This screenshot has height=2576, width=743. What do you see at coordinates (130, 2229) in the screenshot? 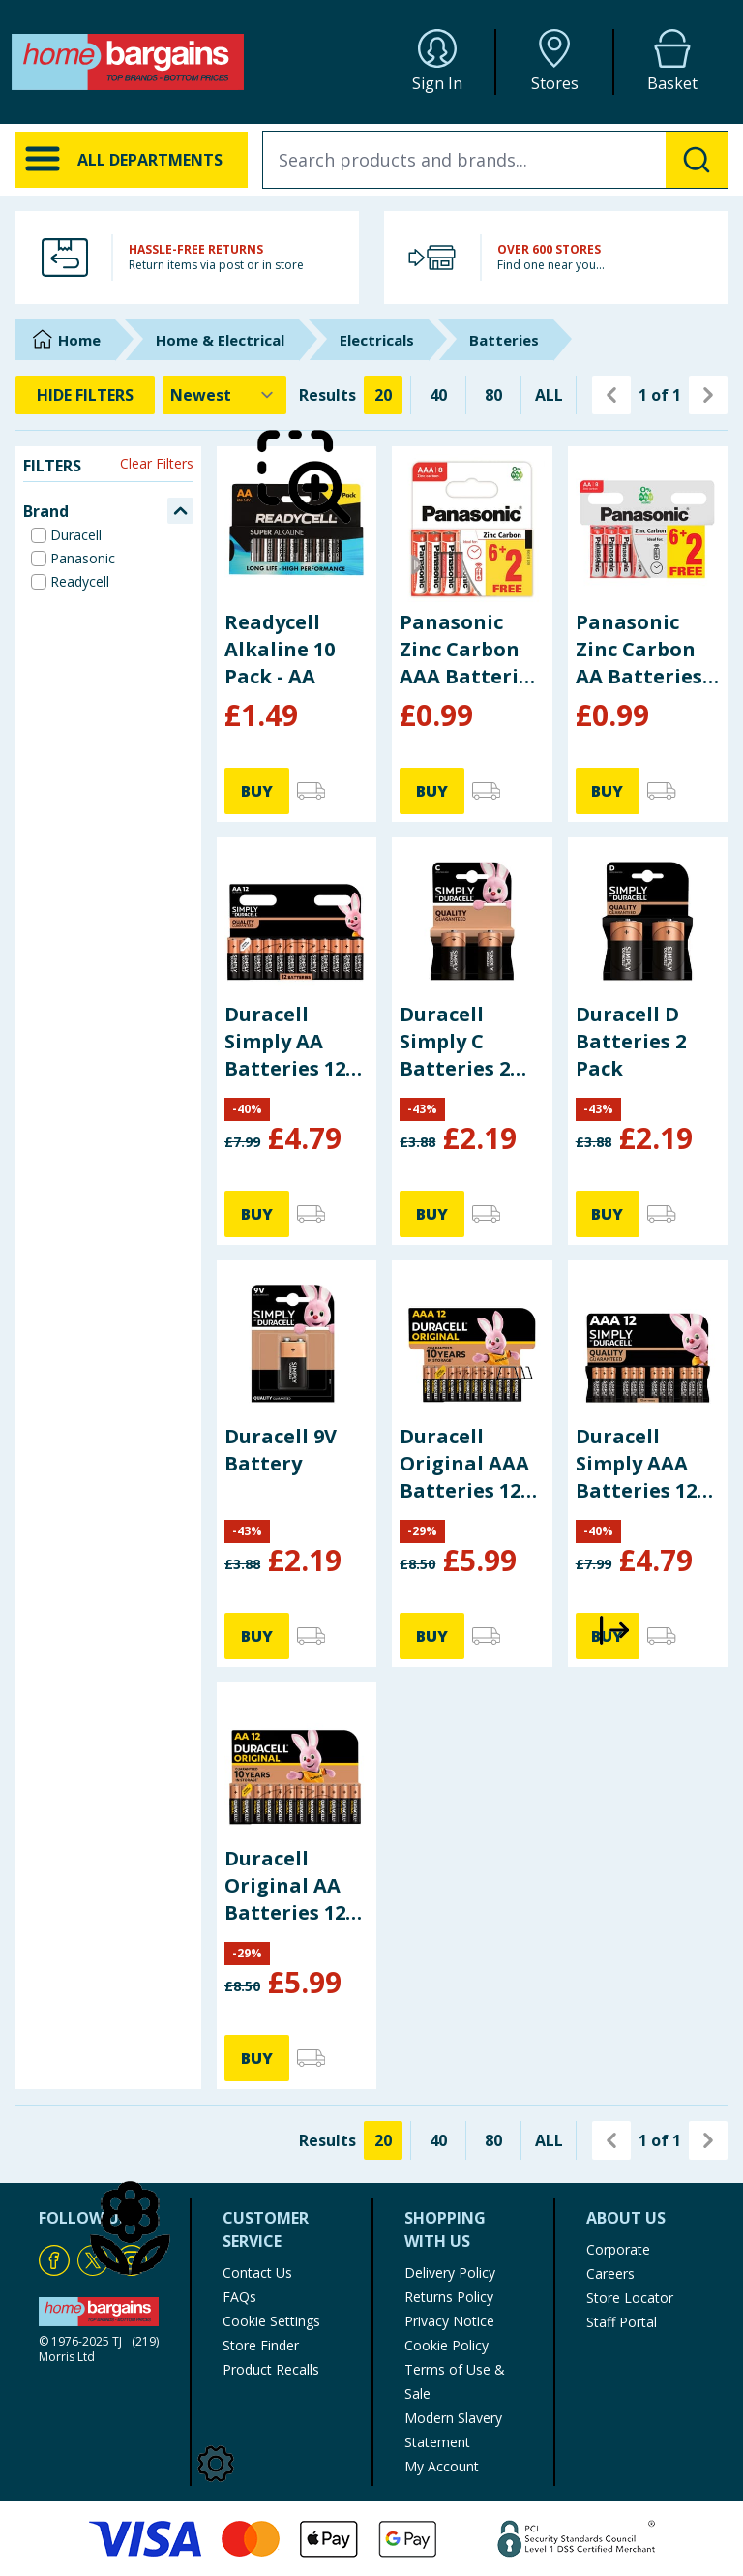
I see `find nearby florists or flower shops` at bounding box center [130, 2229].